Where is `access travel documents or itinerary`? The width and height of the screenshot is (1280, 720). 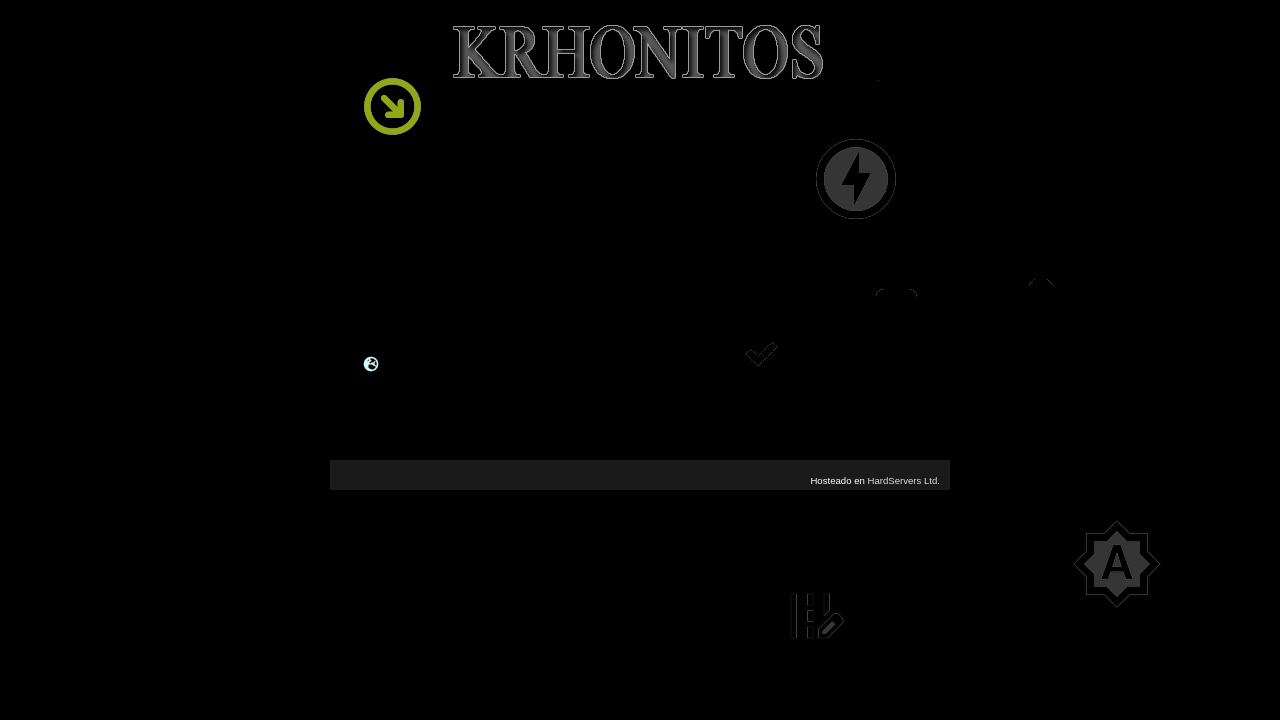 access travel documents or itinerary is located at coordinates (896, 330).